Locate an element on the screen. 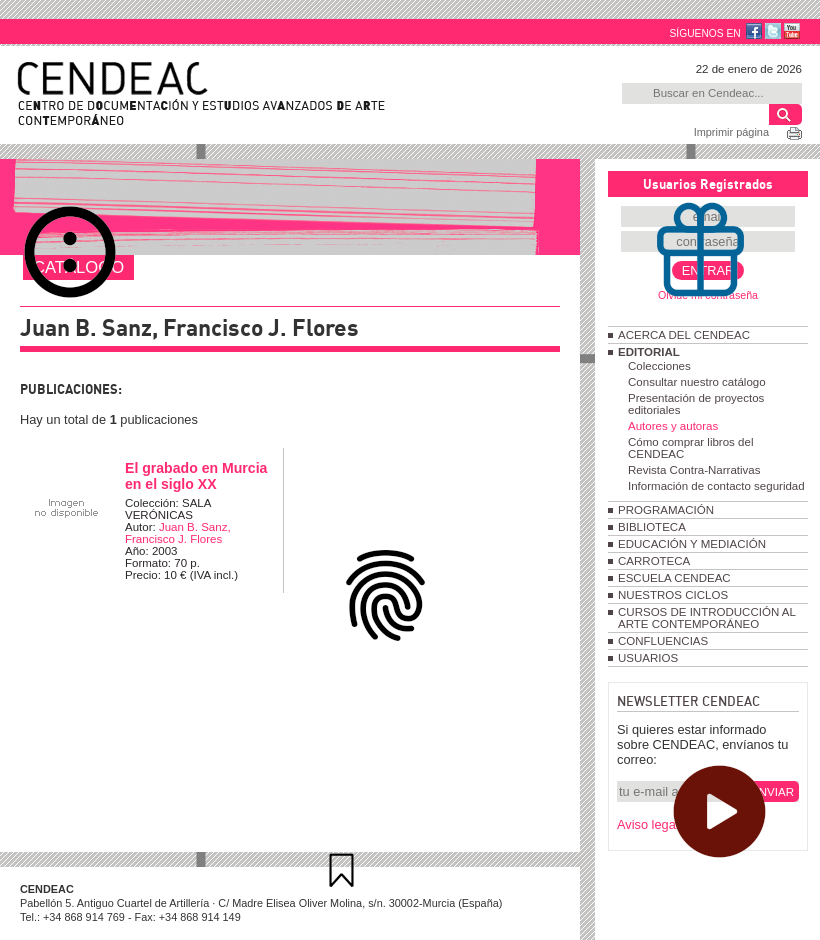  open more options menu is located at coordinates (70, 252).